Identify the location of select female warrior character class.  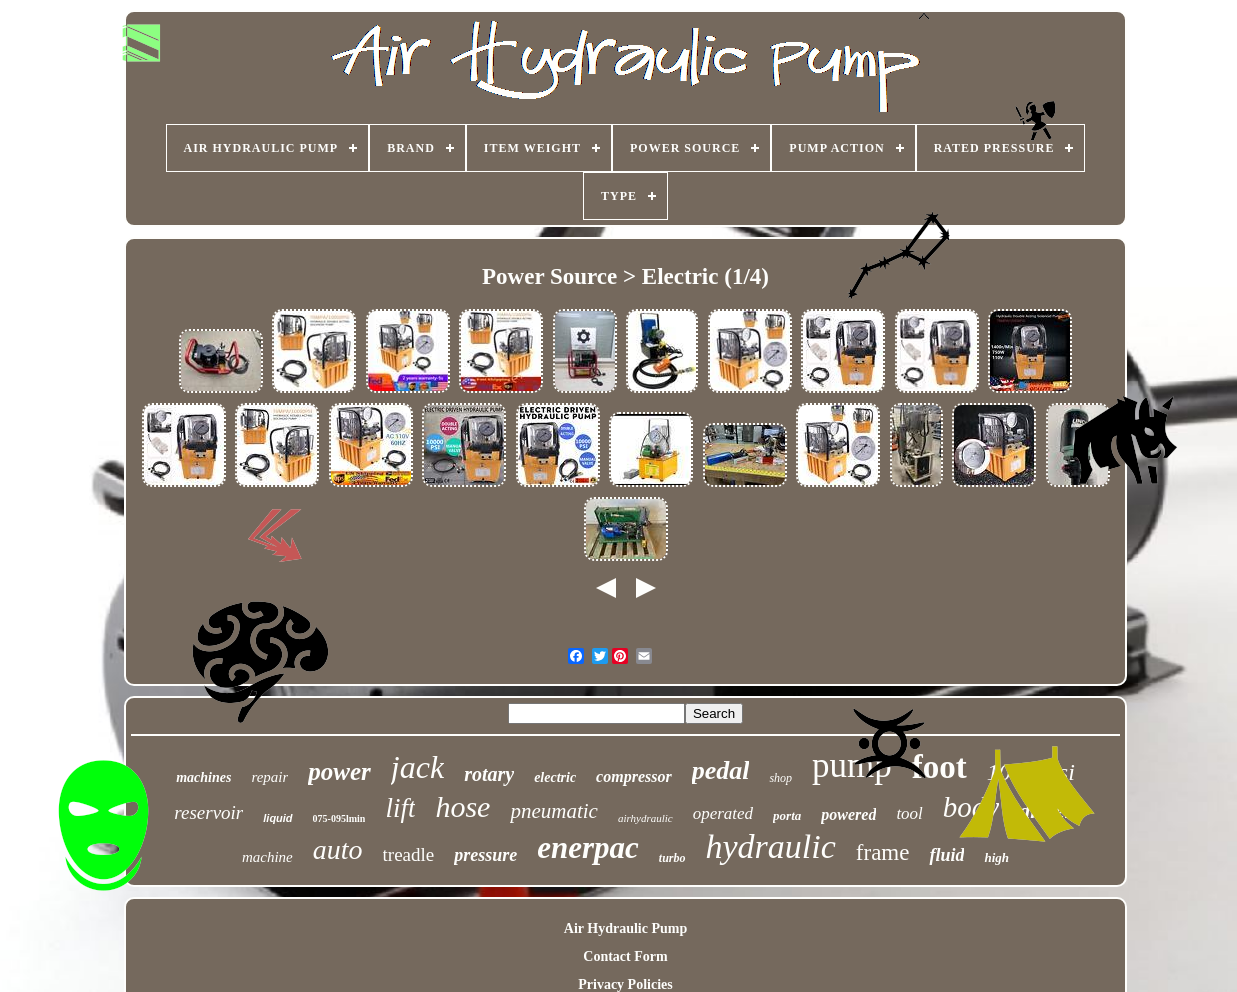
(1036, 120).